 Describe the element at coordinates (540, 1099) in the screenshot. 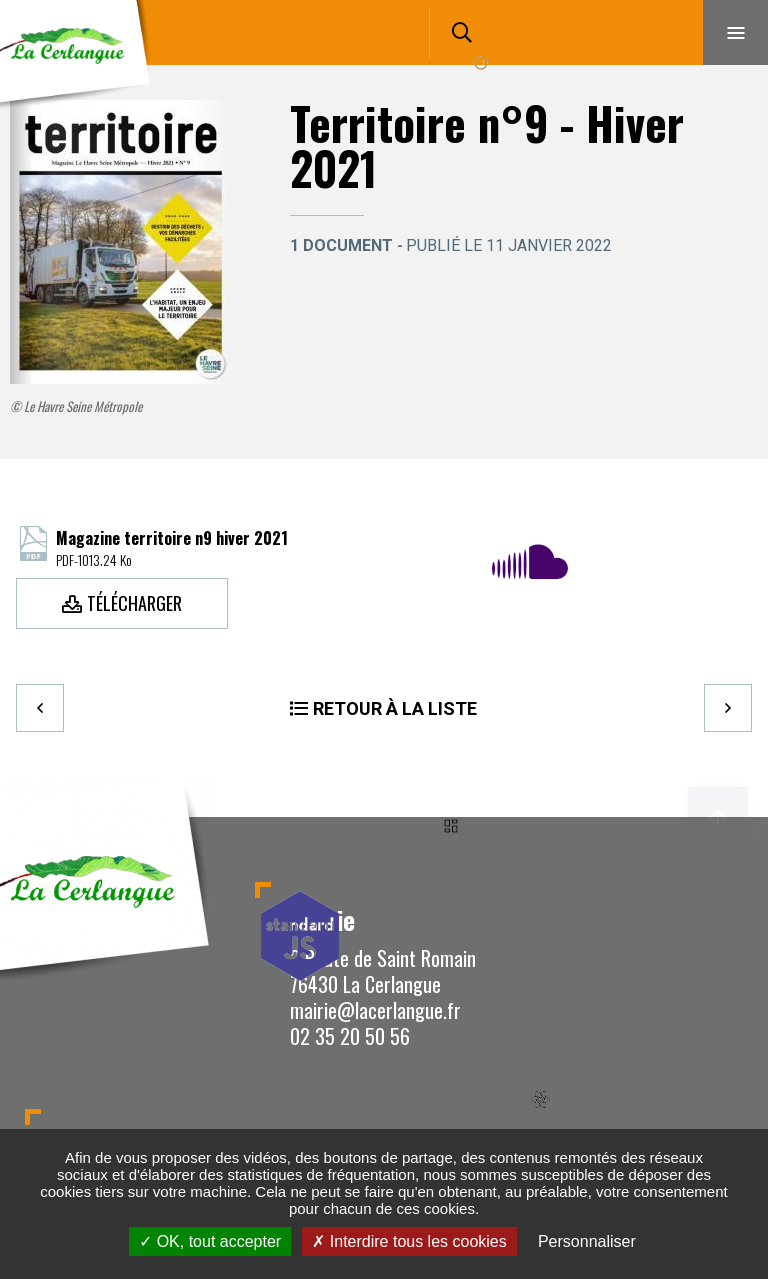

I see `react query library logo` at that location.